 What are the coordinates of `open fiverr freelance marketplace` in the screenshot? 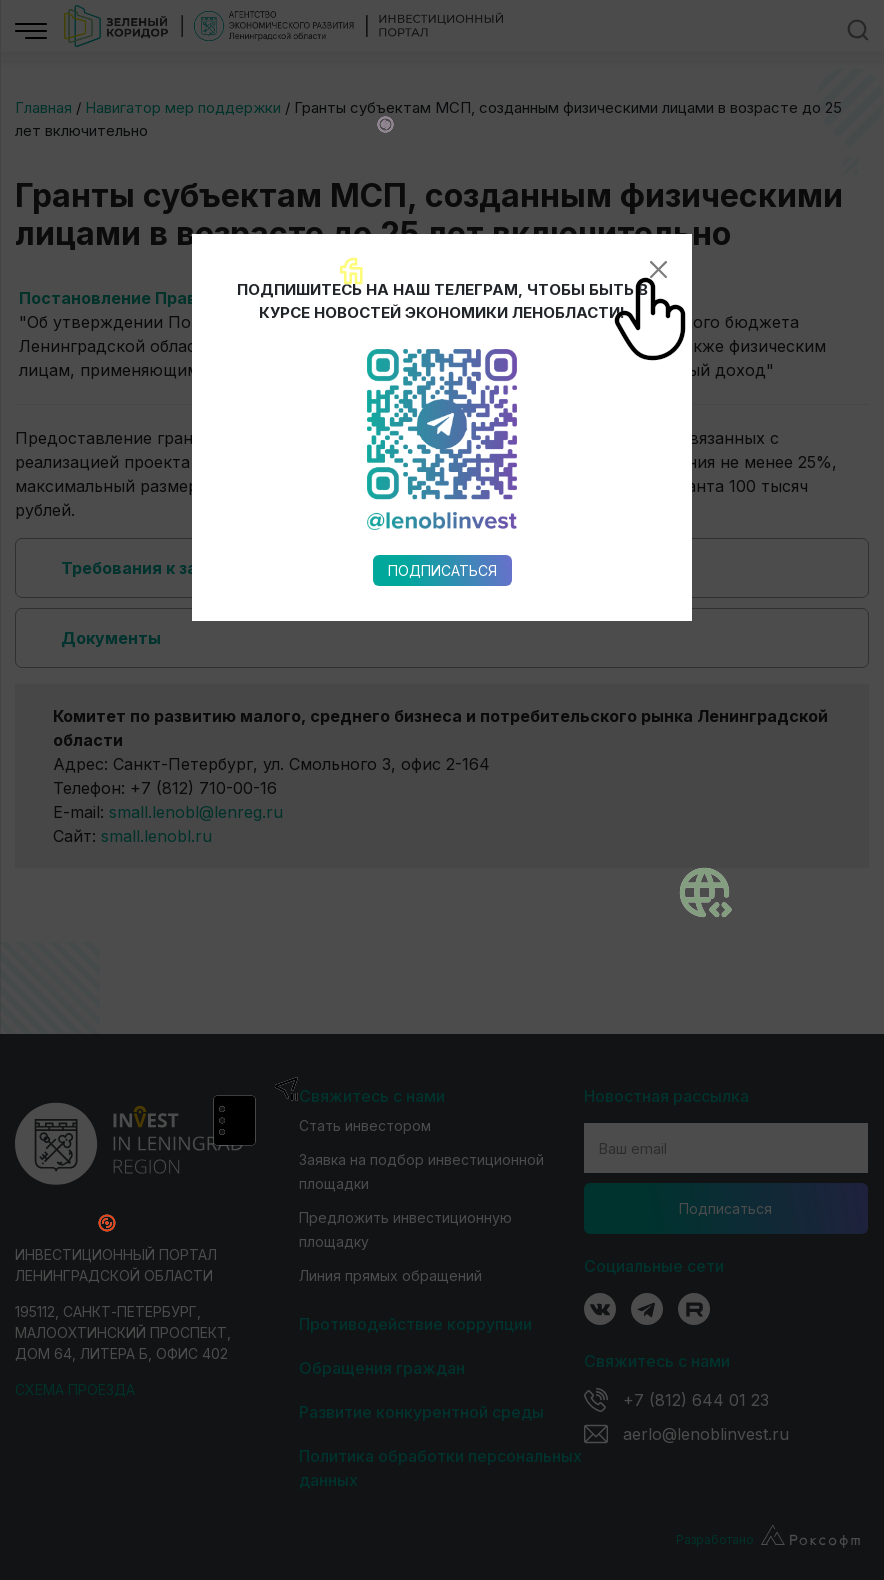 It's located at (352, 271).